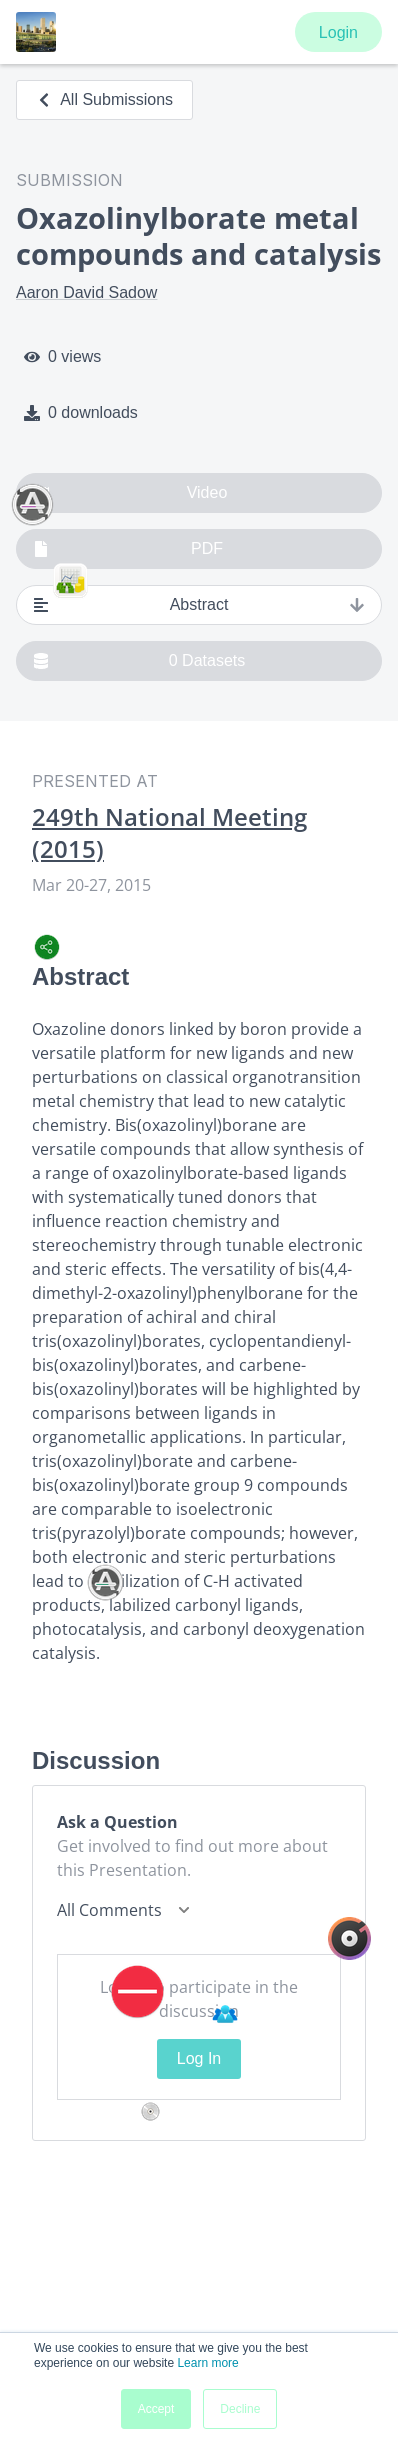 The width and height of the screenshot is (398, 2449). Describe the element at coordinates (105, 1582) in the screenshot. I see `check for available software updates` at that location.